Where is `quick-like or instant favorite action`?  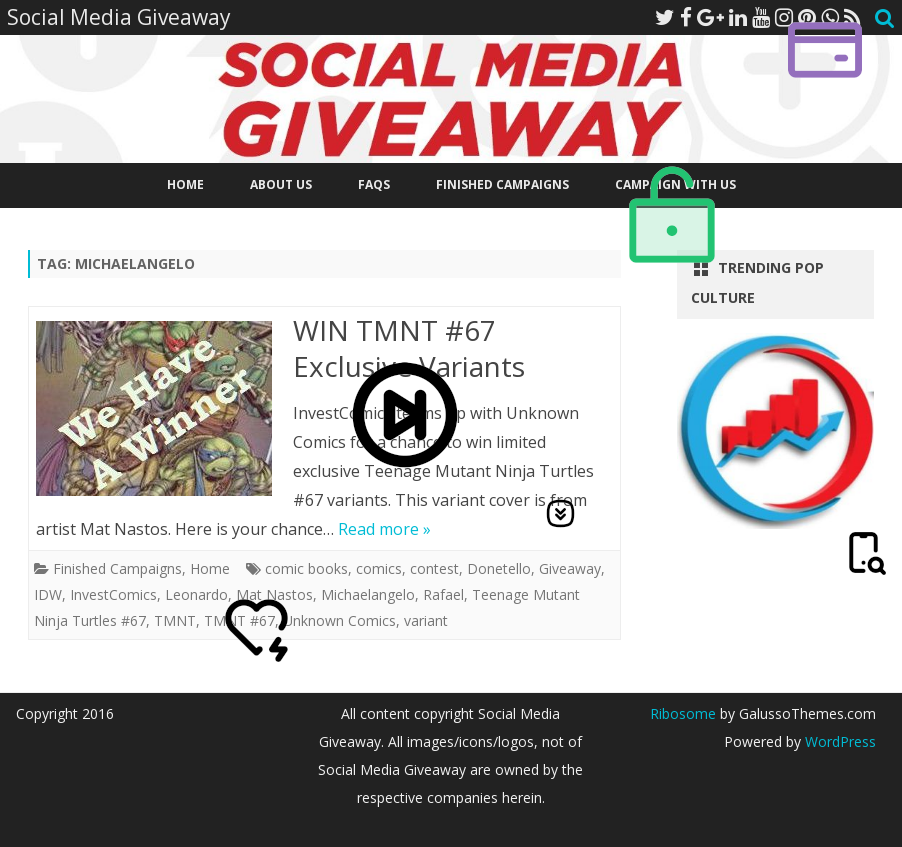 quick-like or instant favorite action is located at coordinates (256, 627).